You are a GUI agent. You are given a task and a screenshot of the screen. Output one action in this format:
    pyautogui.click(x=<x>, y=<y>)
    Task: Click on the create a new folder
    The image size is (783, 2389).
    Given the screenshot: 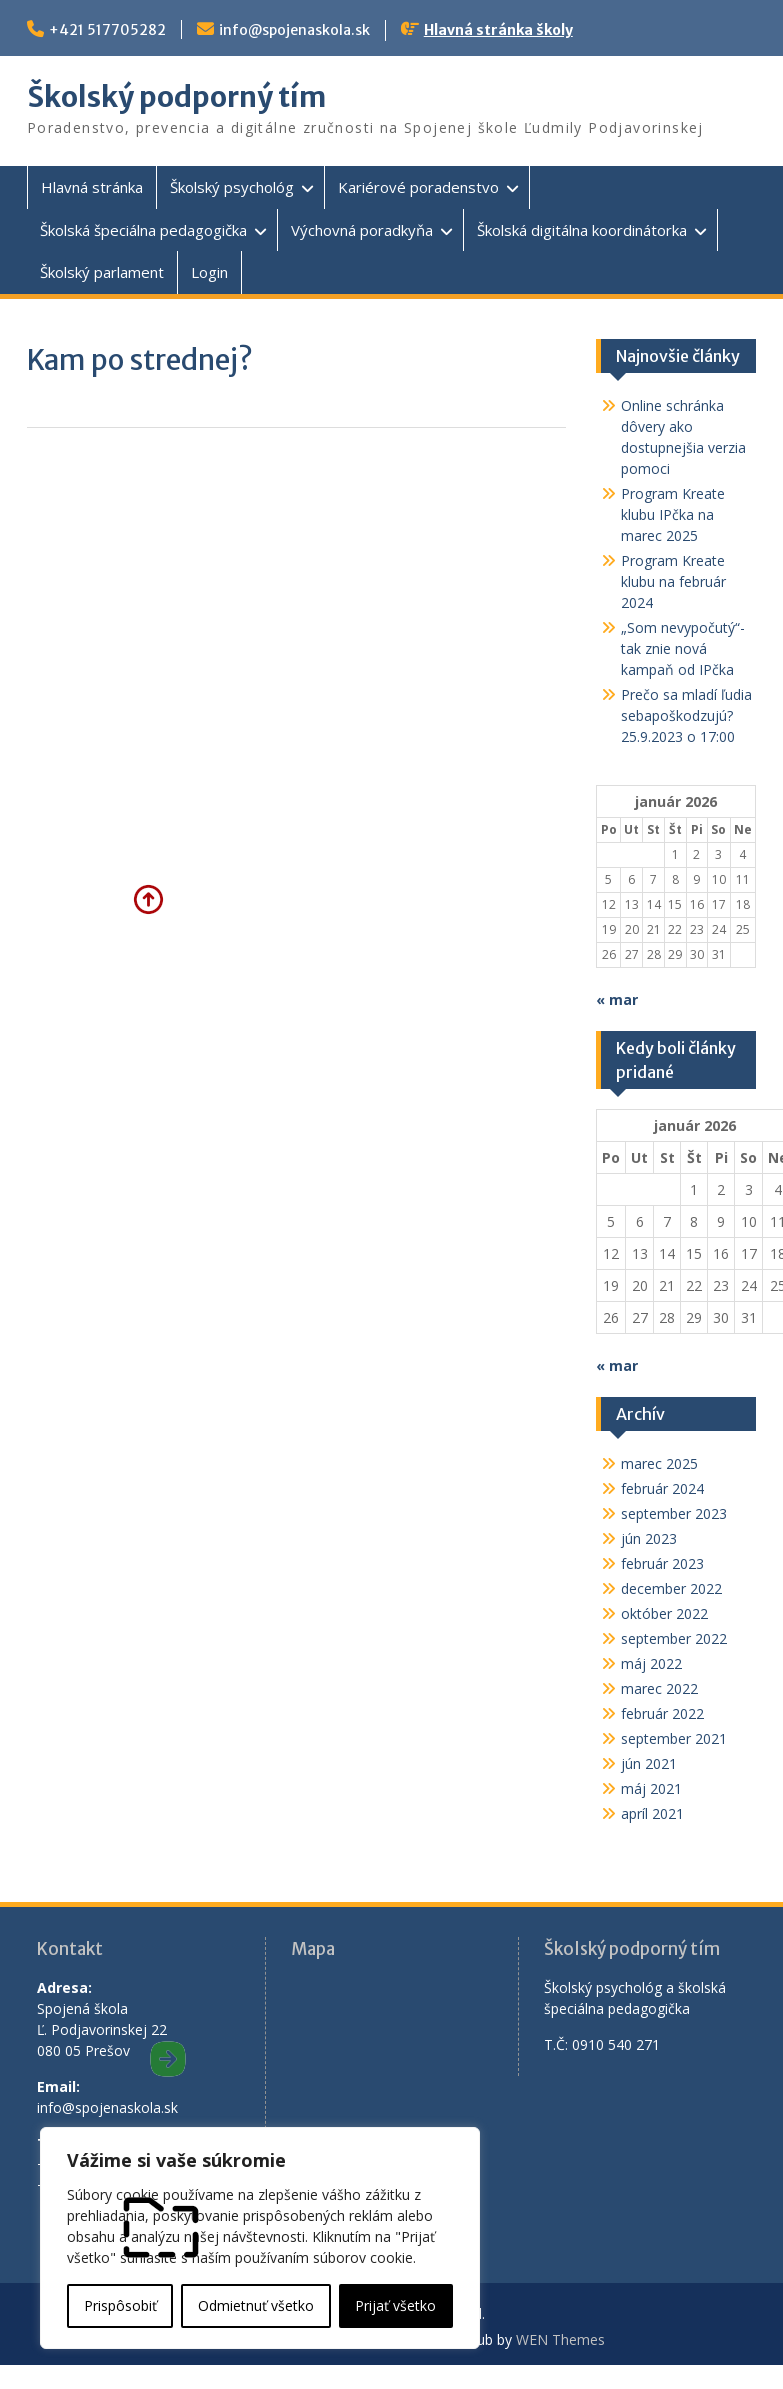 What is the action you would take?
    pyautogui.click(x=161, y=2226)
    